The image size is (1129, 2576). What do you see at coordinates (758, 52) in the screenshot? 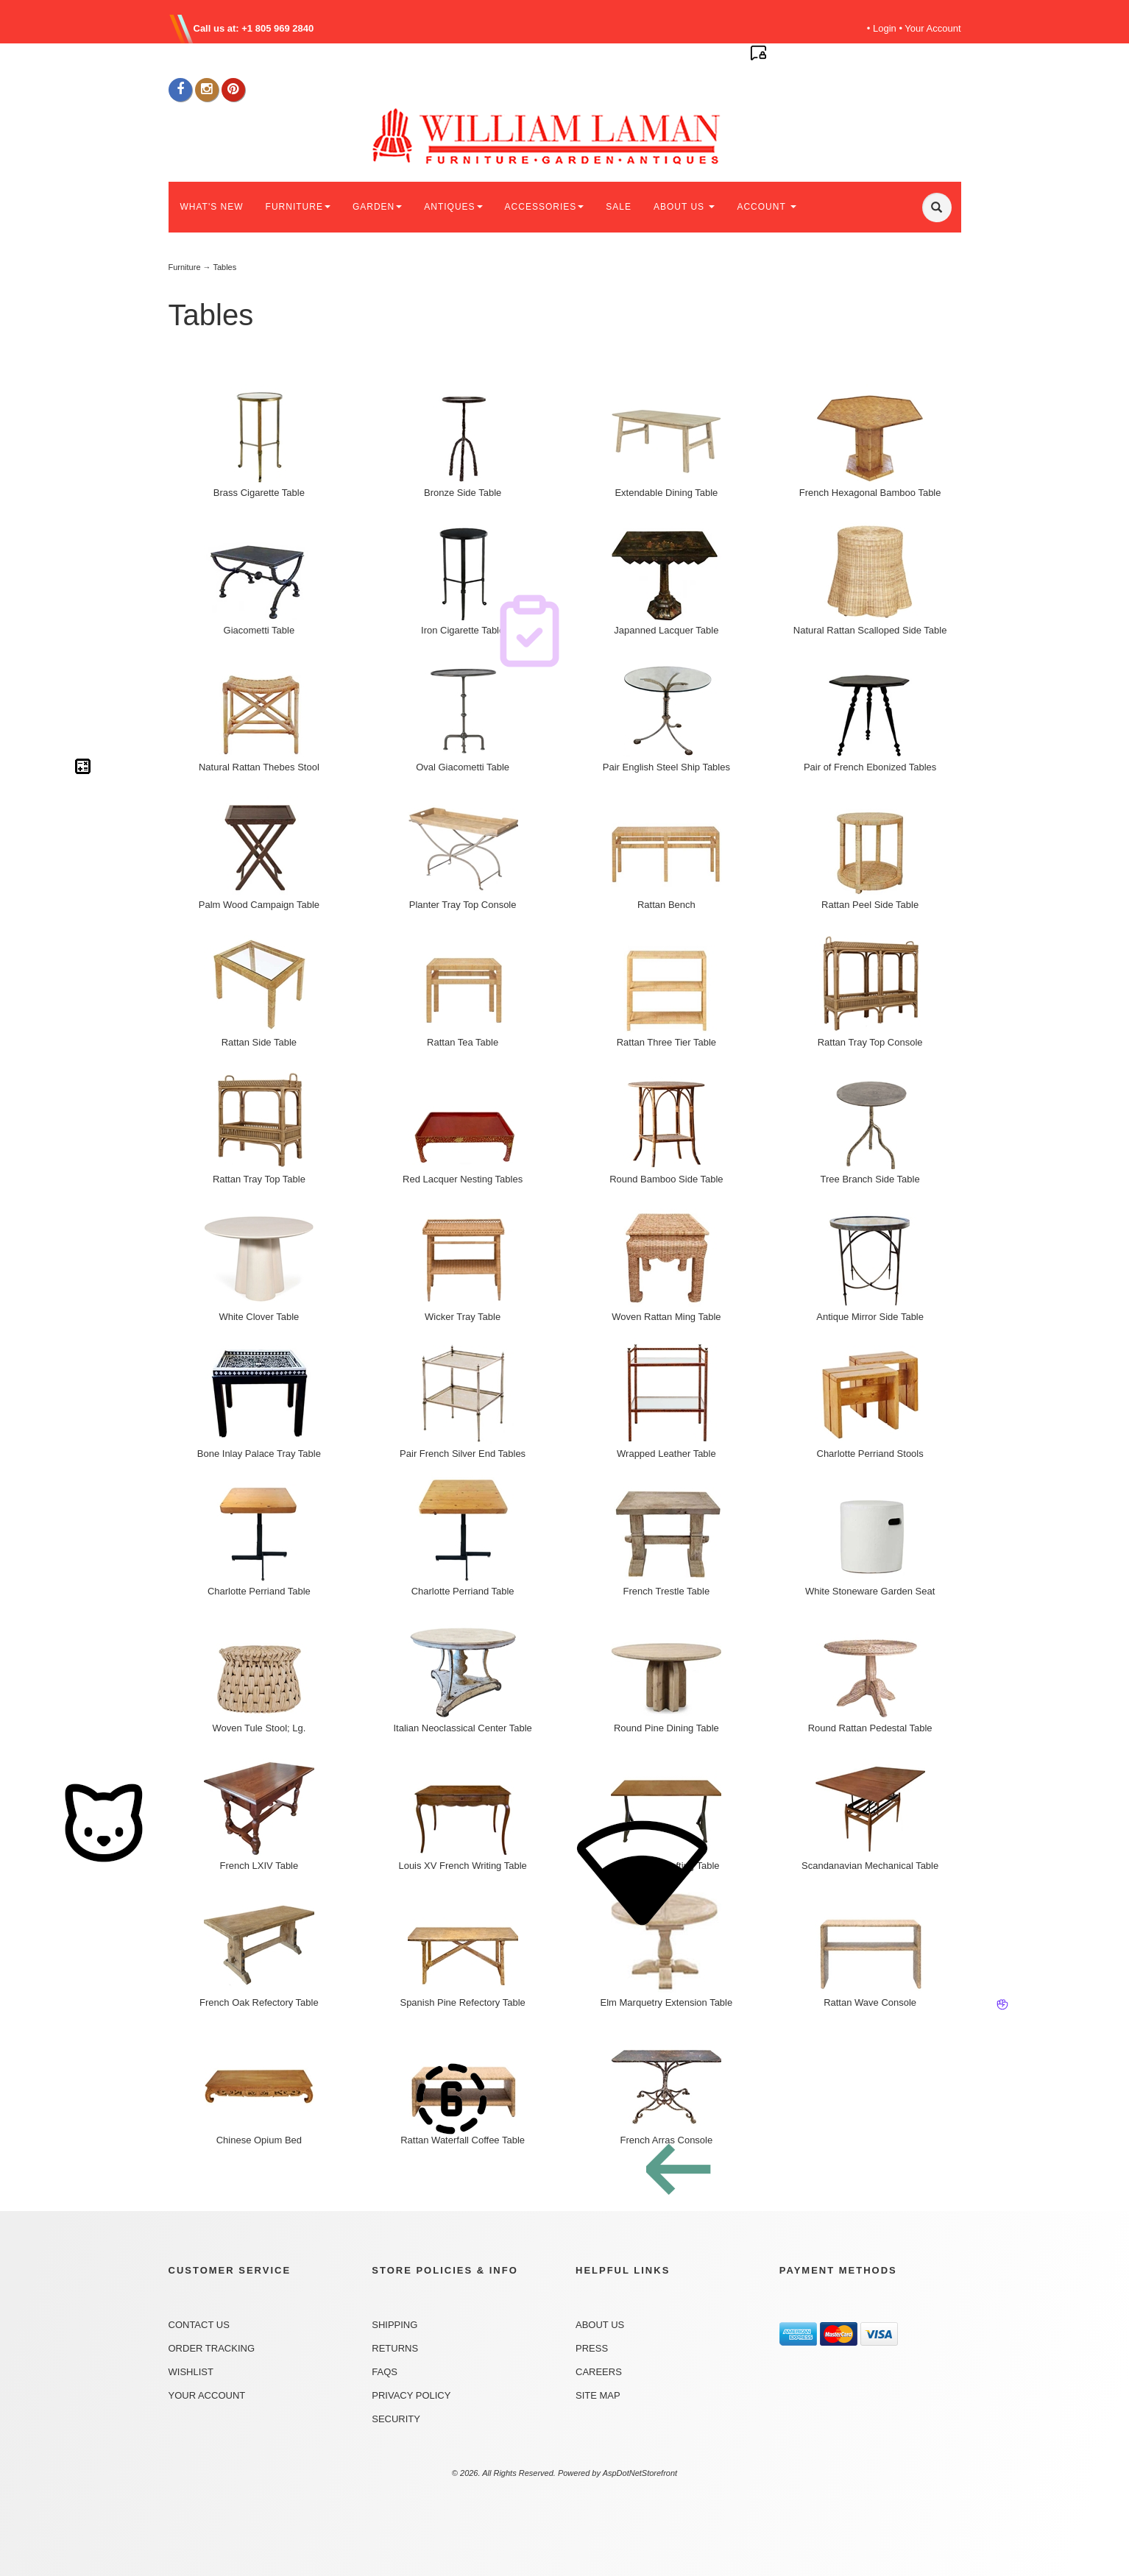
I see `access encrypted or private messages` at bounding box center [758, 52].